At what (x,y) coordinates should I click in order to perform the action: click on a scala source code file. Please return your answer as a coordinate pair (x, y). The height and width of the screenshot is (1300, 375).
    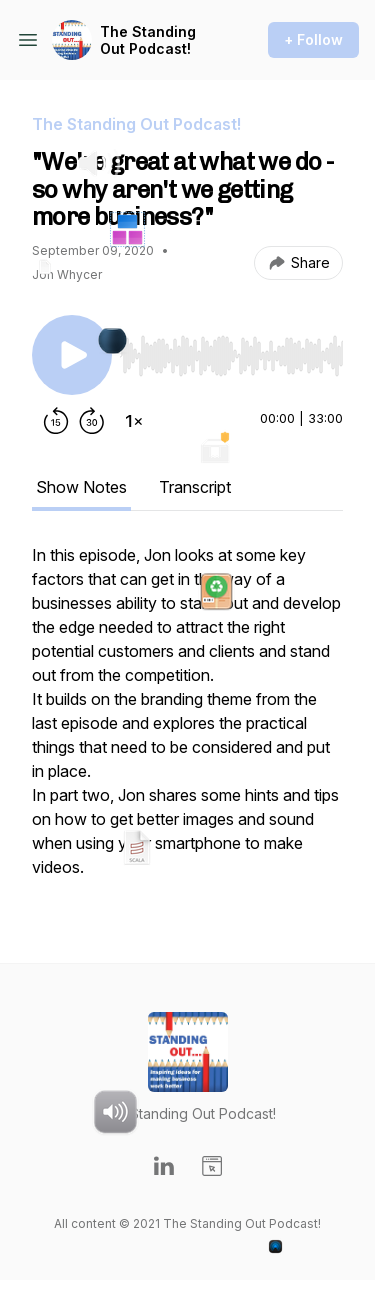
    Looking at the image, I should click on (137, 848).